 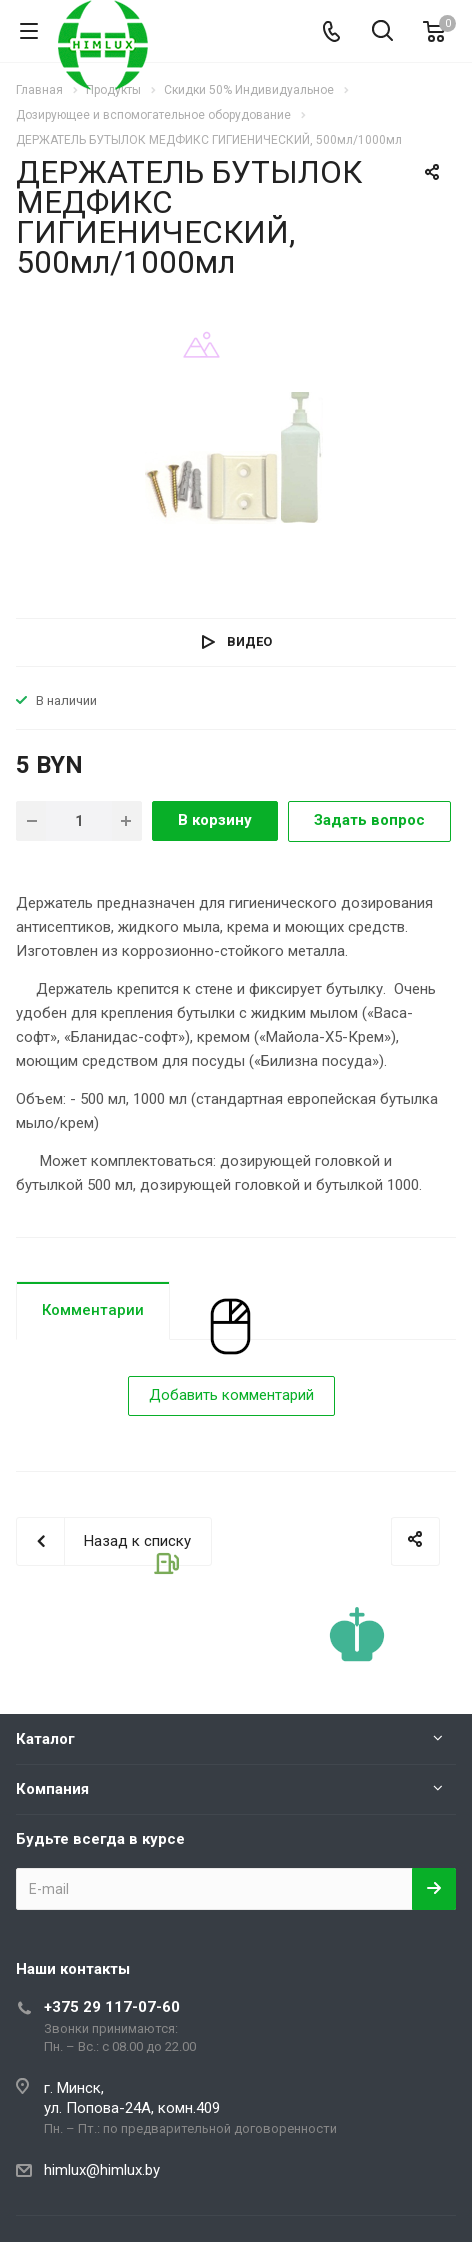 I want to click on find nearby gas stations, so click(x=165, y=1563).